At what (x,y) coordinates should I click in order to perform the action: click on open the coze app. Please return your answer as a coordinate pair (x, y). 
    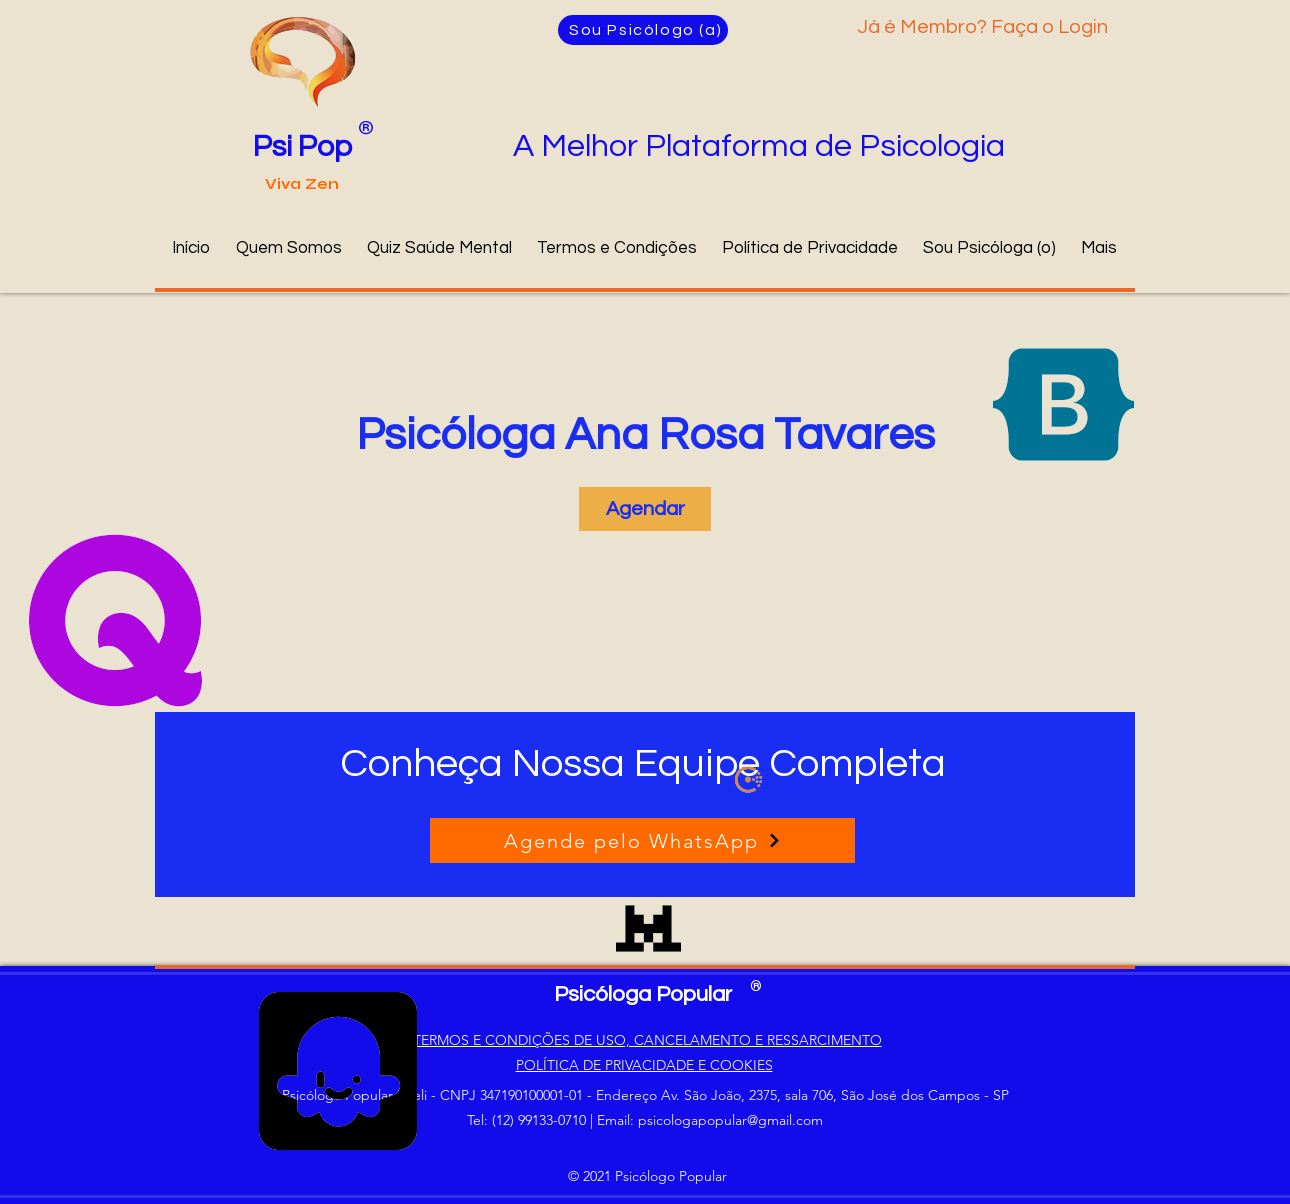
    Looking at the image, I should click on (338, 1071).